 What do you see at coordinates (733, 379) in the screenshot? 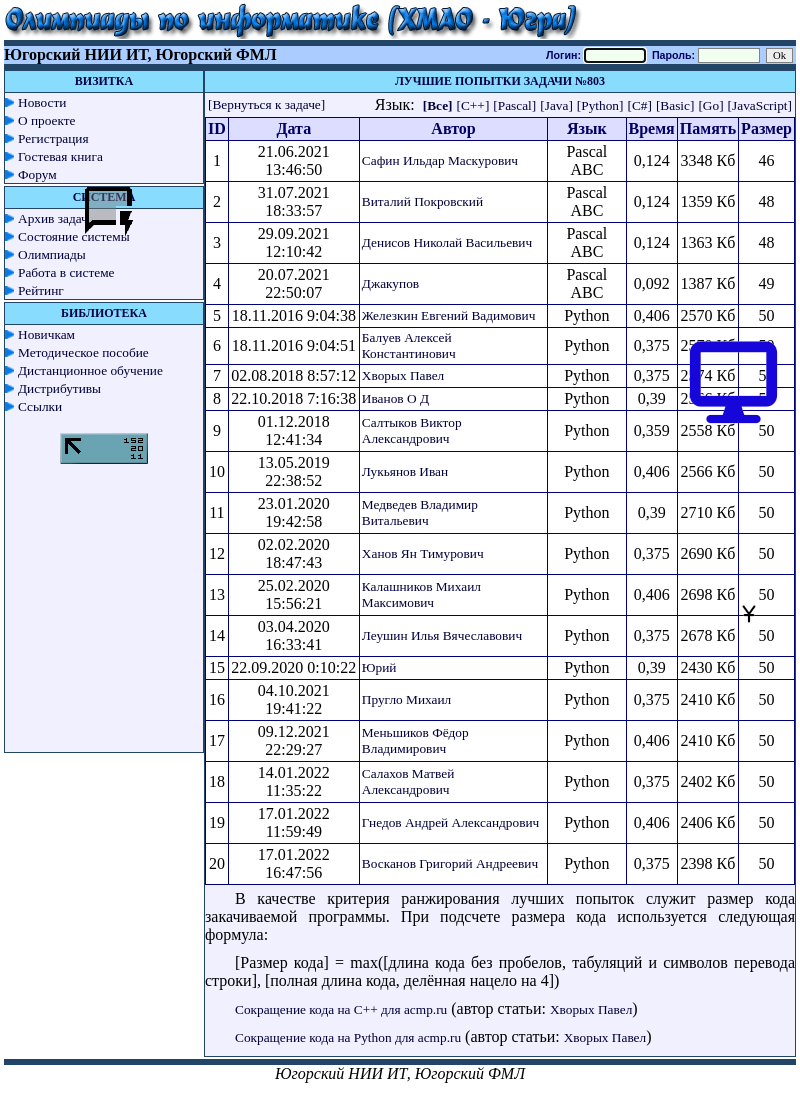
I see `access display settings` at bounding box center [733, 379].